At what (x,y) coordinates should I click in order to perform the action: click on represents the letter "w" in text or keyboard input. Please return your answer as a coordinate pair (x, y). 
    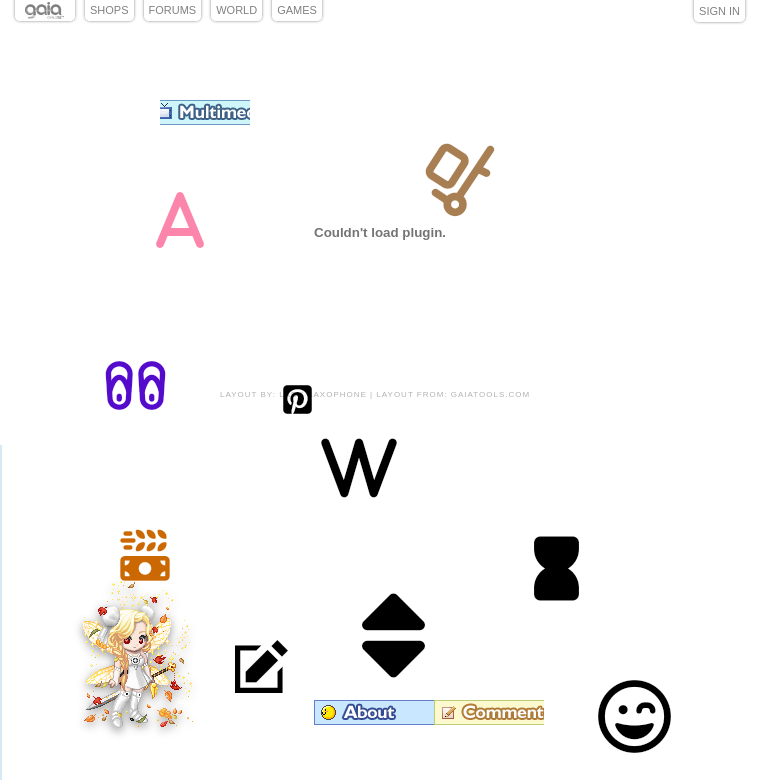
    Looking at the image, I should click on (359, 468).